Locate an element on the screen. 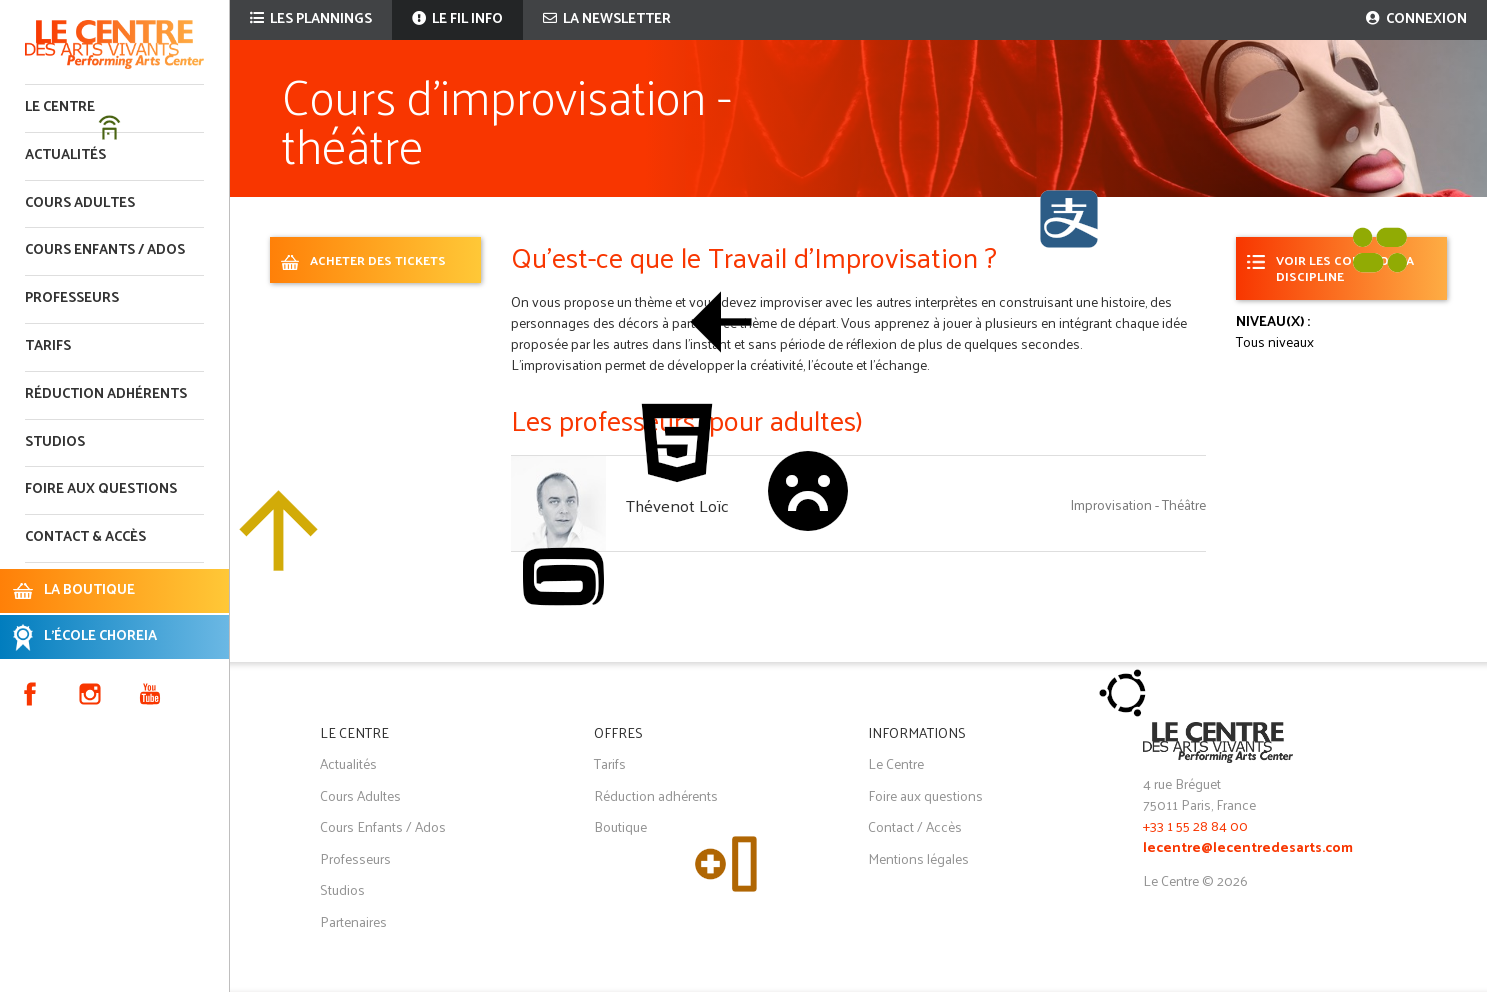  fonoma app or service logo is located at coordinates (1380, 250).